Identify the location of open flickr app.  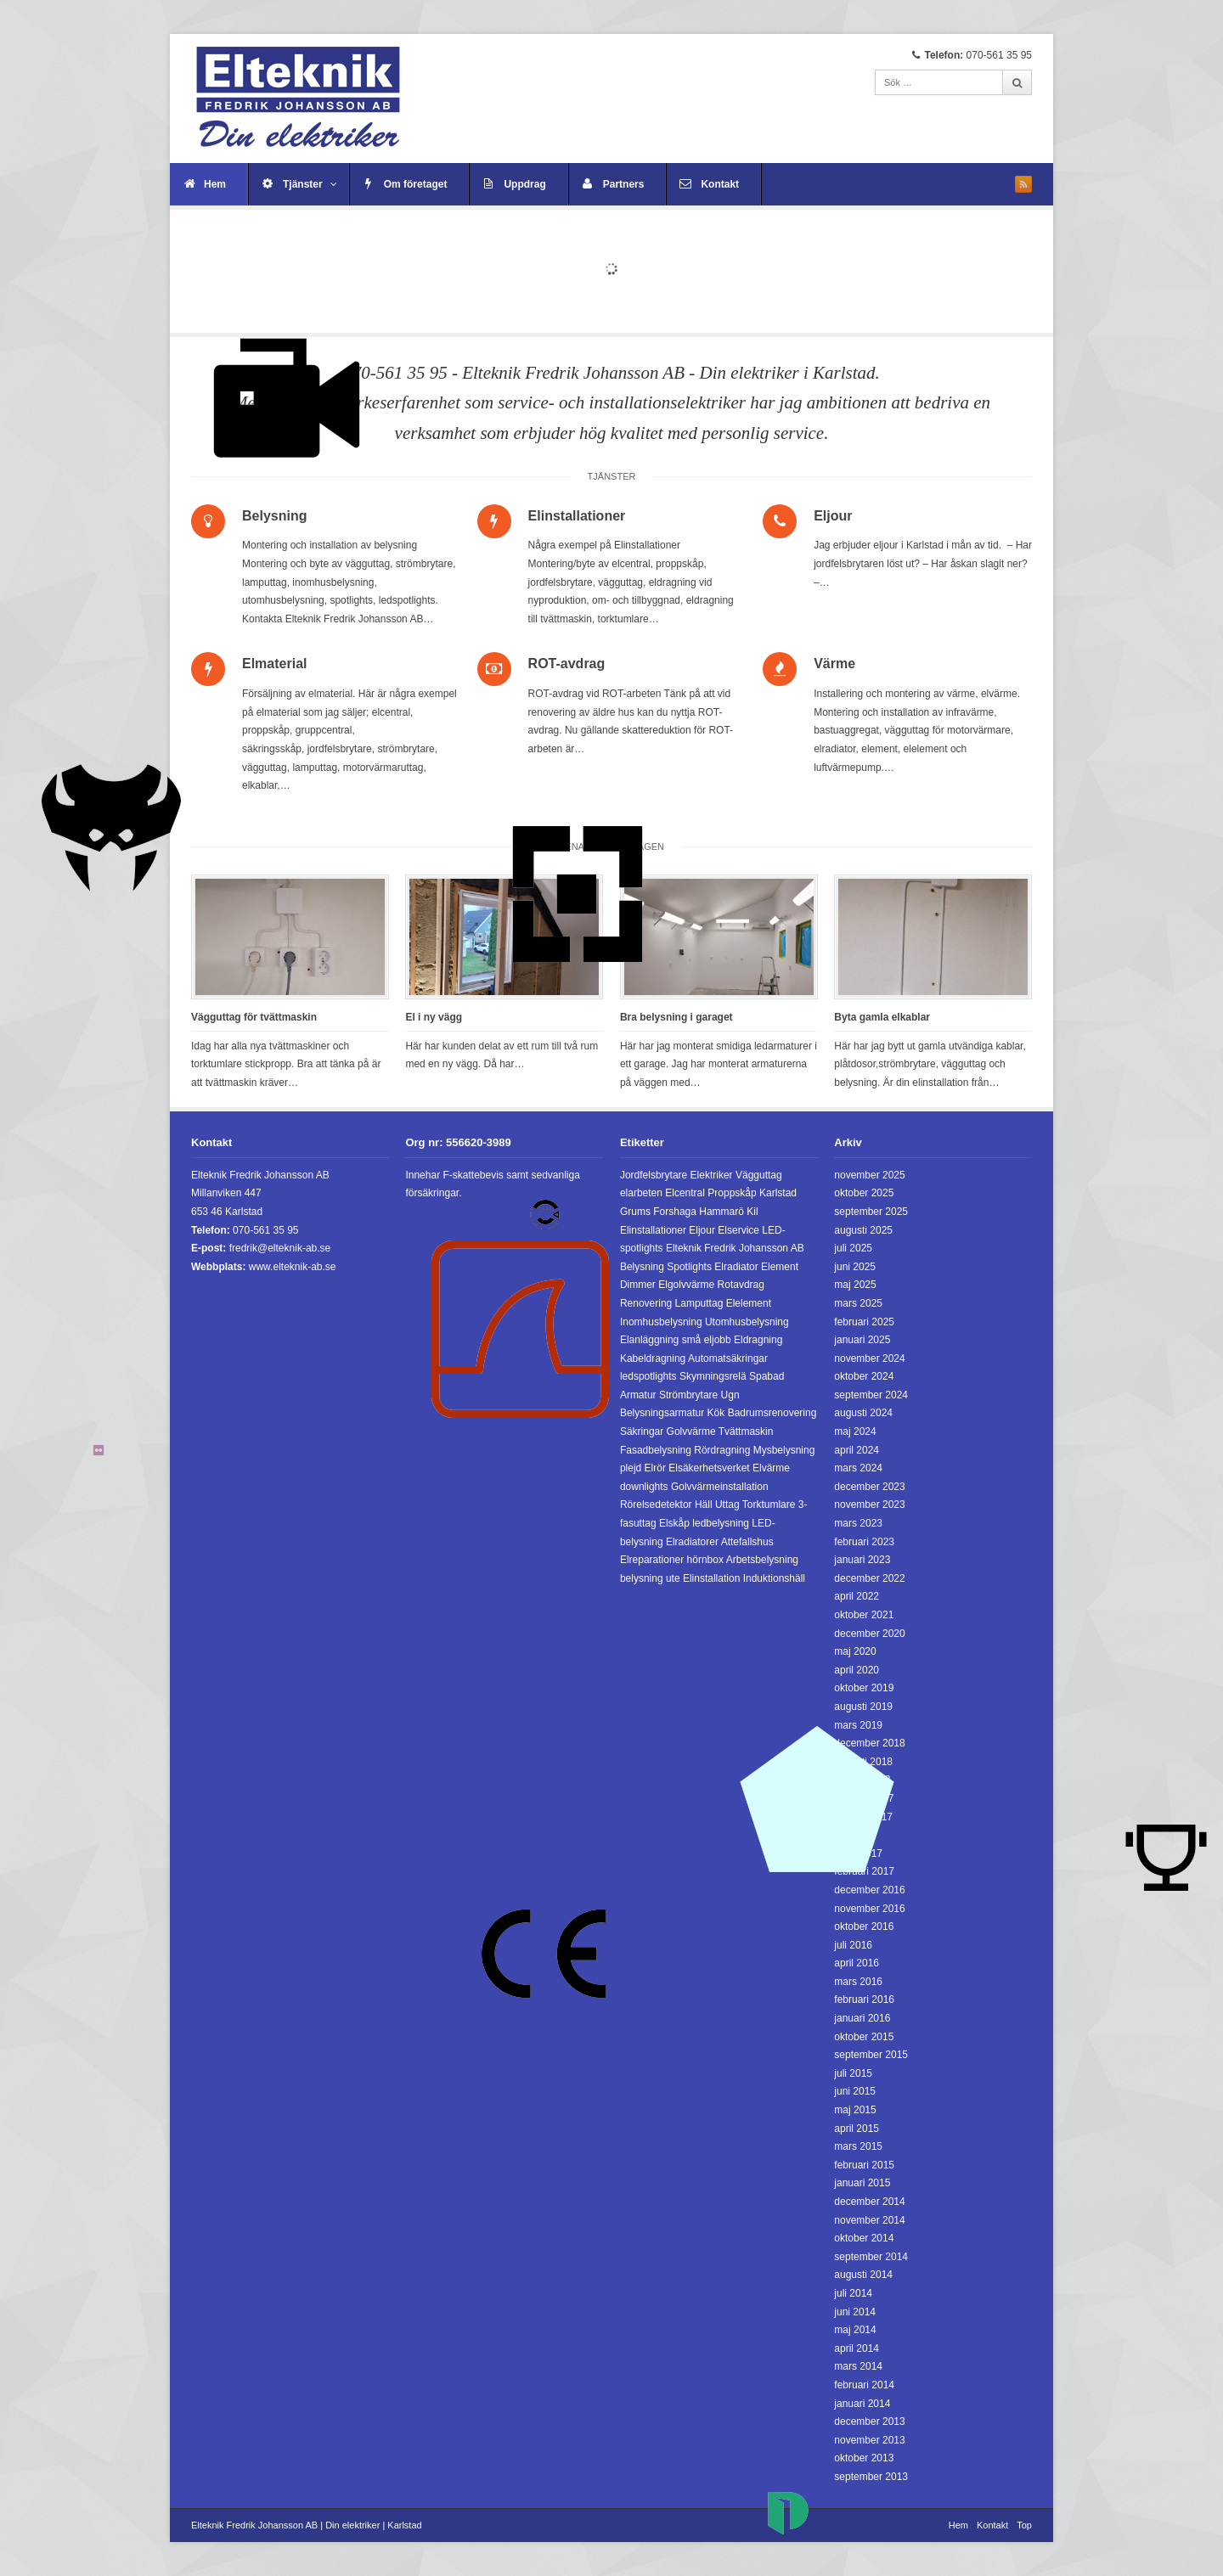
(99, 1450).